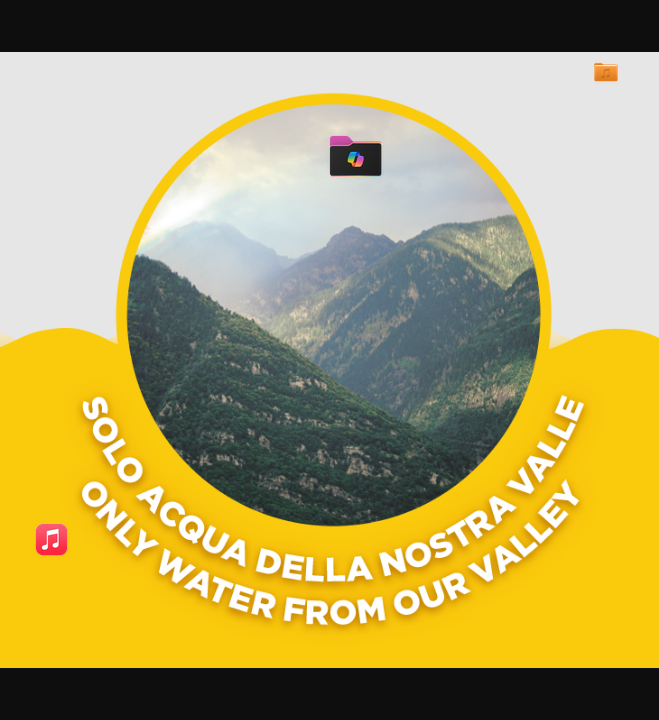 The image size is (659, 720). I want to click on open folder containing Microsoft Copilot 365 files, so click(355, 157).